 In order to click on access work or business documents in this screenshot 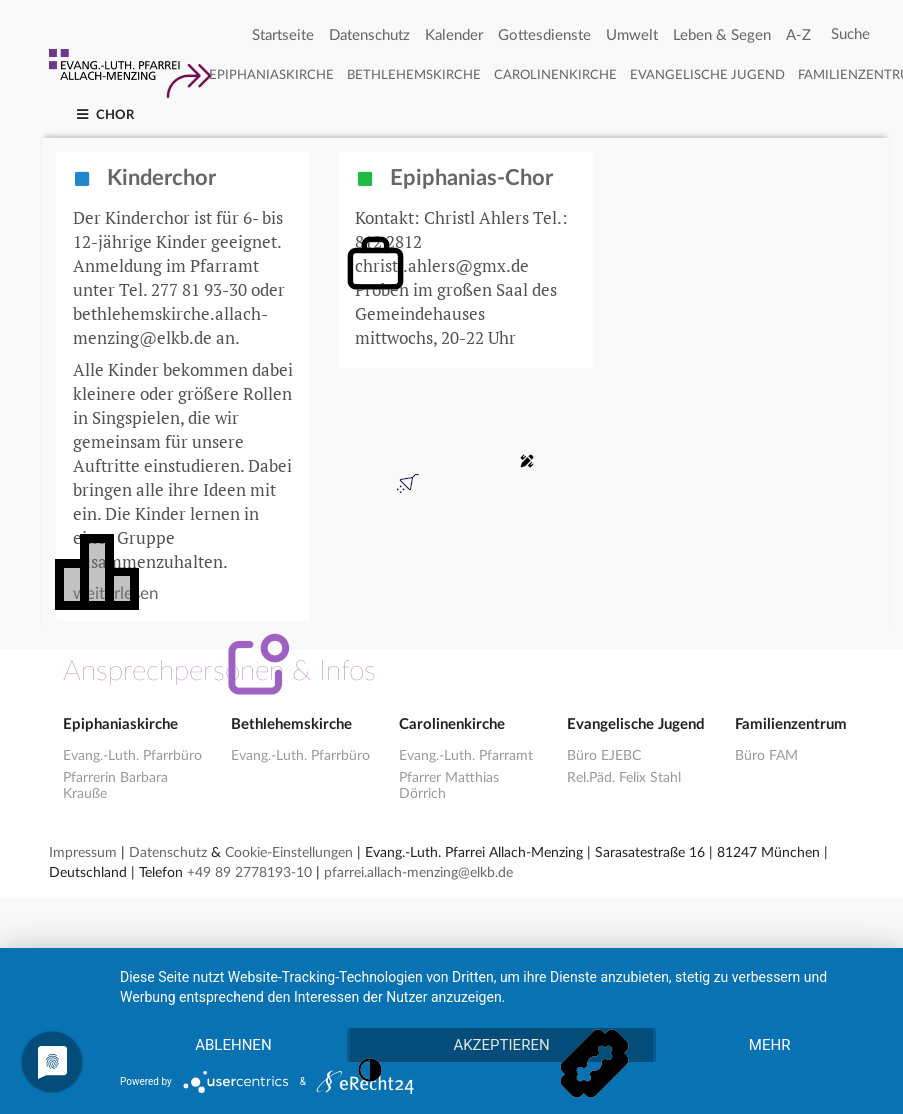, I will do `click(375, 264)`.